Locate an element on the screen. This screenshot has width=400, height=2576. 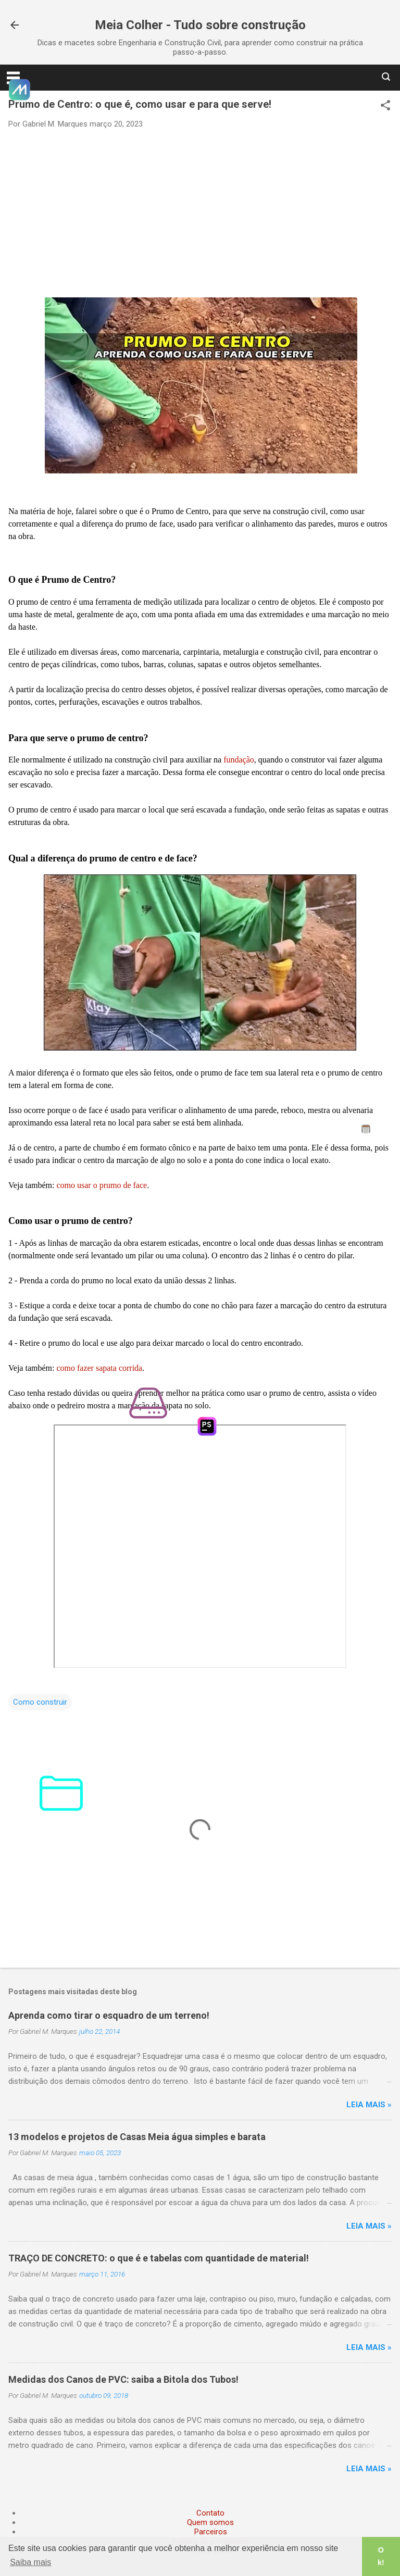
access file and folder preferences is located at coordinates (61, 1792).